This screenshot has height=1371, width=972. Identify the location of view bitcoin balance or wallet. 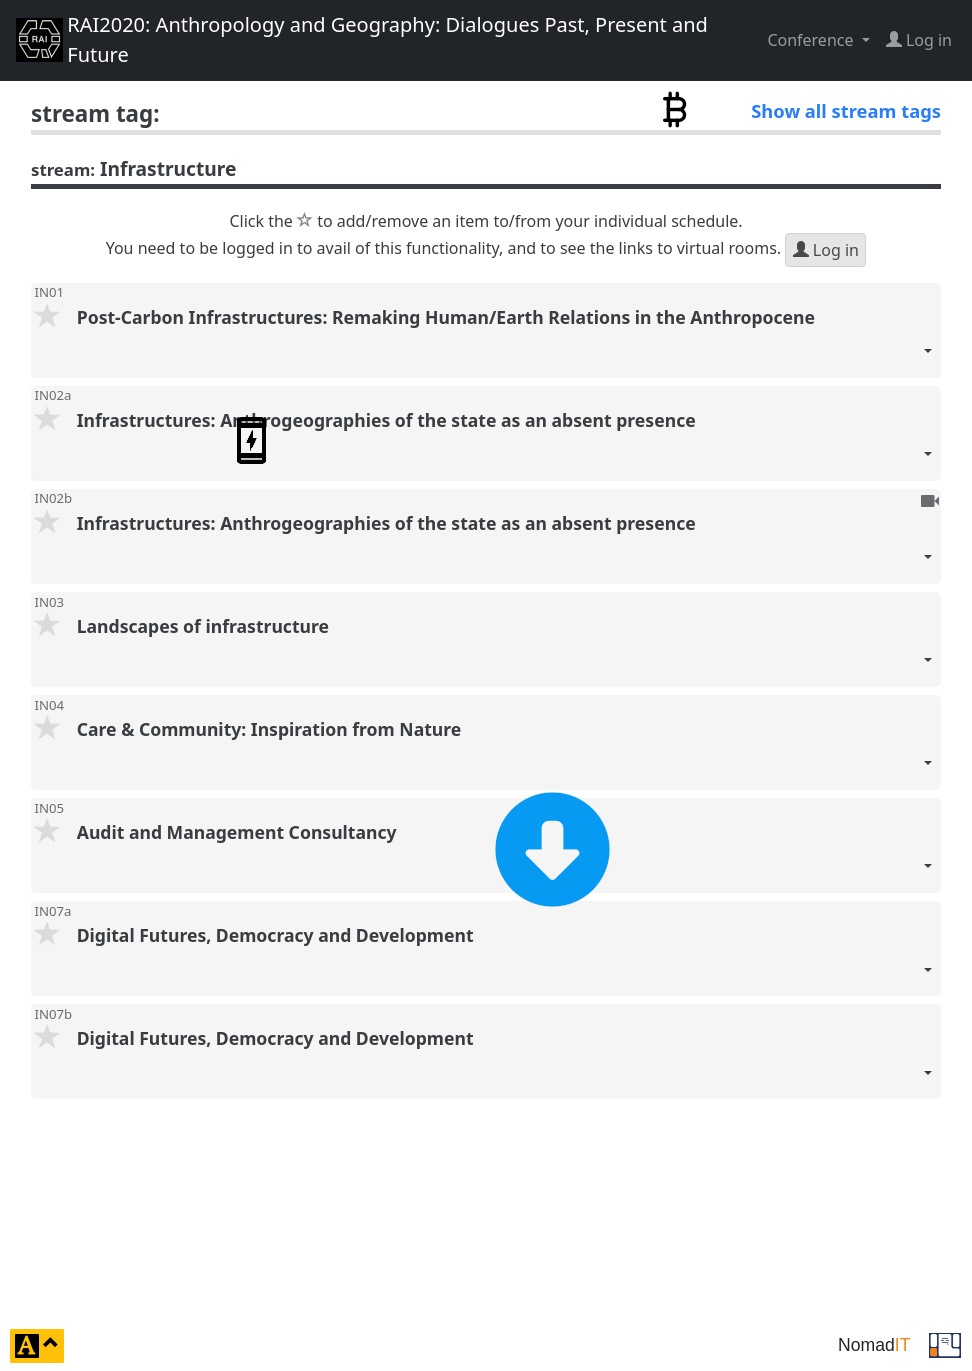
(675, 109).